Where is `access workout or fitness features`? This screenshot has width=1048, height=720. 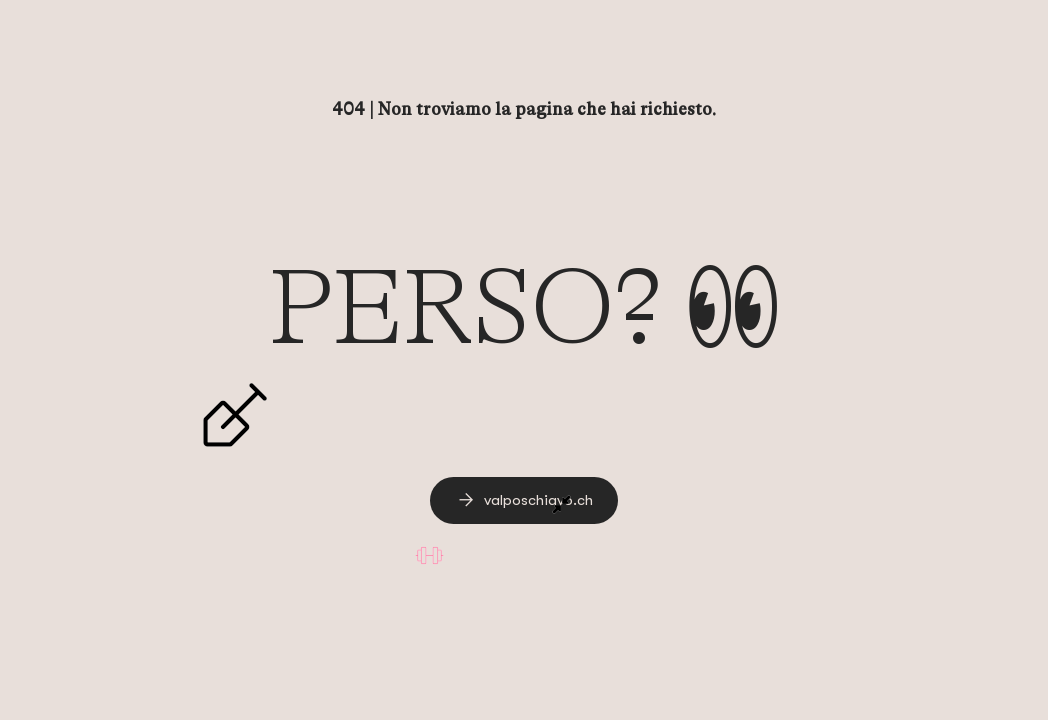 access workout or fitness features is located at coordinates (429, 555).